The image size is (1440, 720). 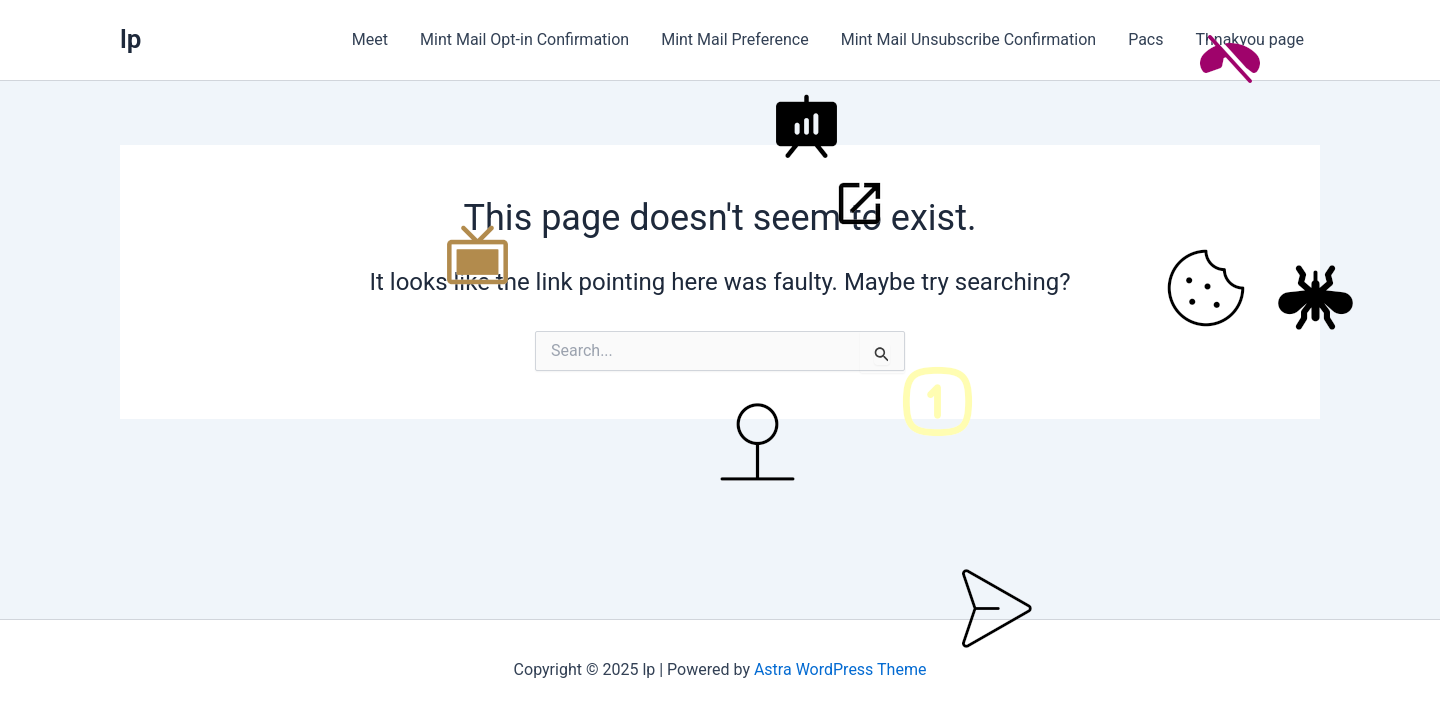 What do you see at coordinates (937, 401) in the screenshot?
I see `indicates the first item or step in a sequence` at bounding box center [937, 401].